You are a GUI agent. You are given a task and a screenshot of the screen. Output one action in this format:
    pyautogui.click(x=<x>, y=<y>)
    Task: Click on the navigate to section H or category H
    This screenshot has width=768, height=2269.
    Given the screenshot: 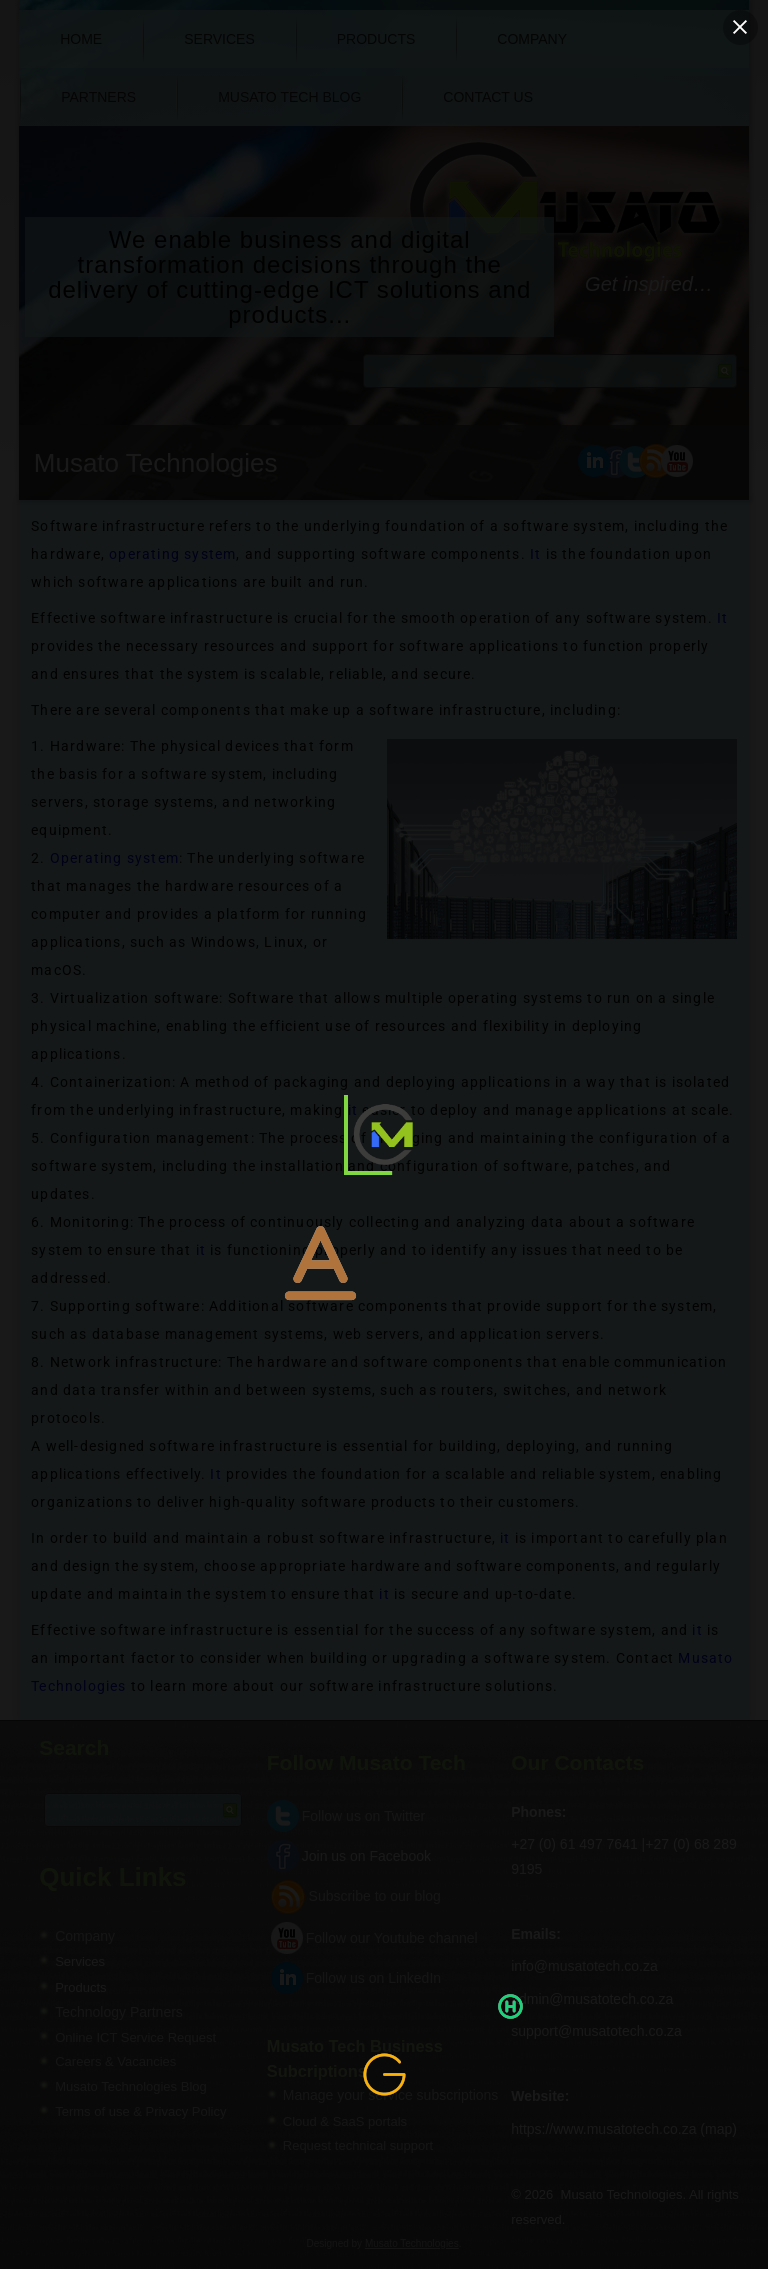 What is the action you would take?
    pyautogui.click(x=510, y=2006)
    